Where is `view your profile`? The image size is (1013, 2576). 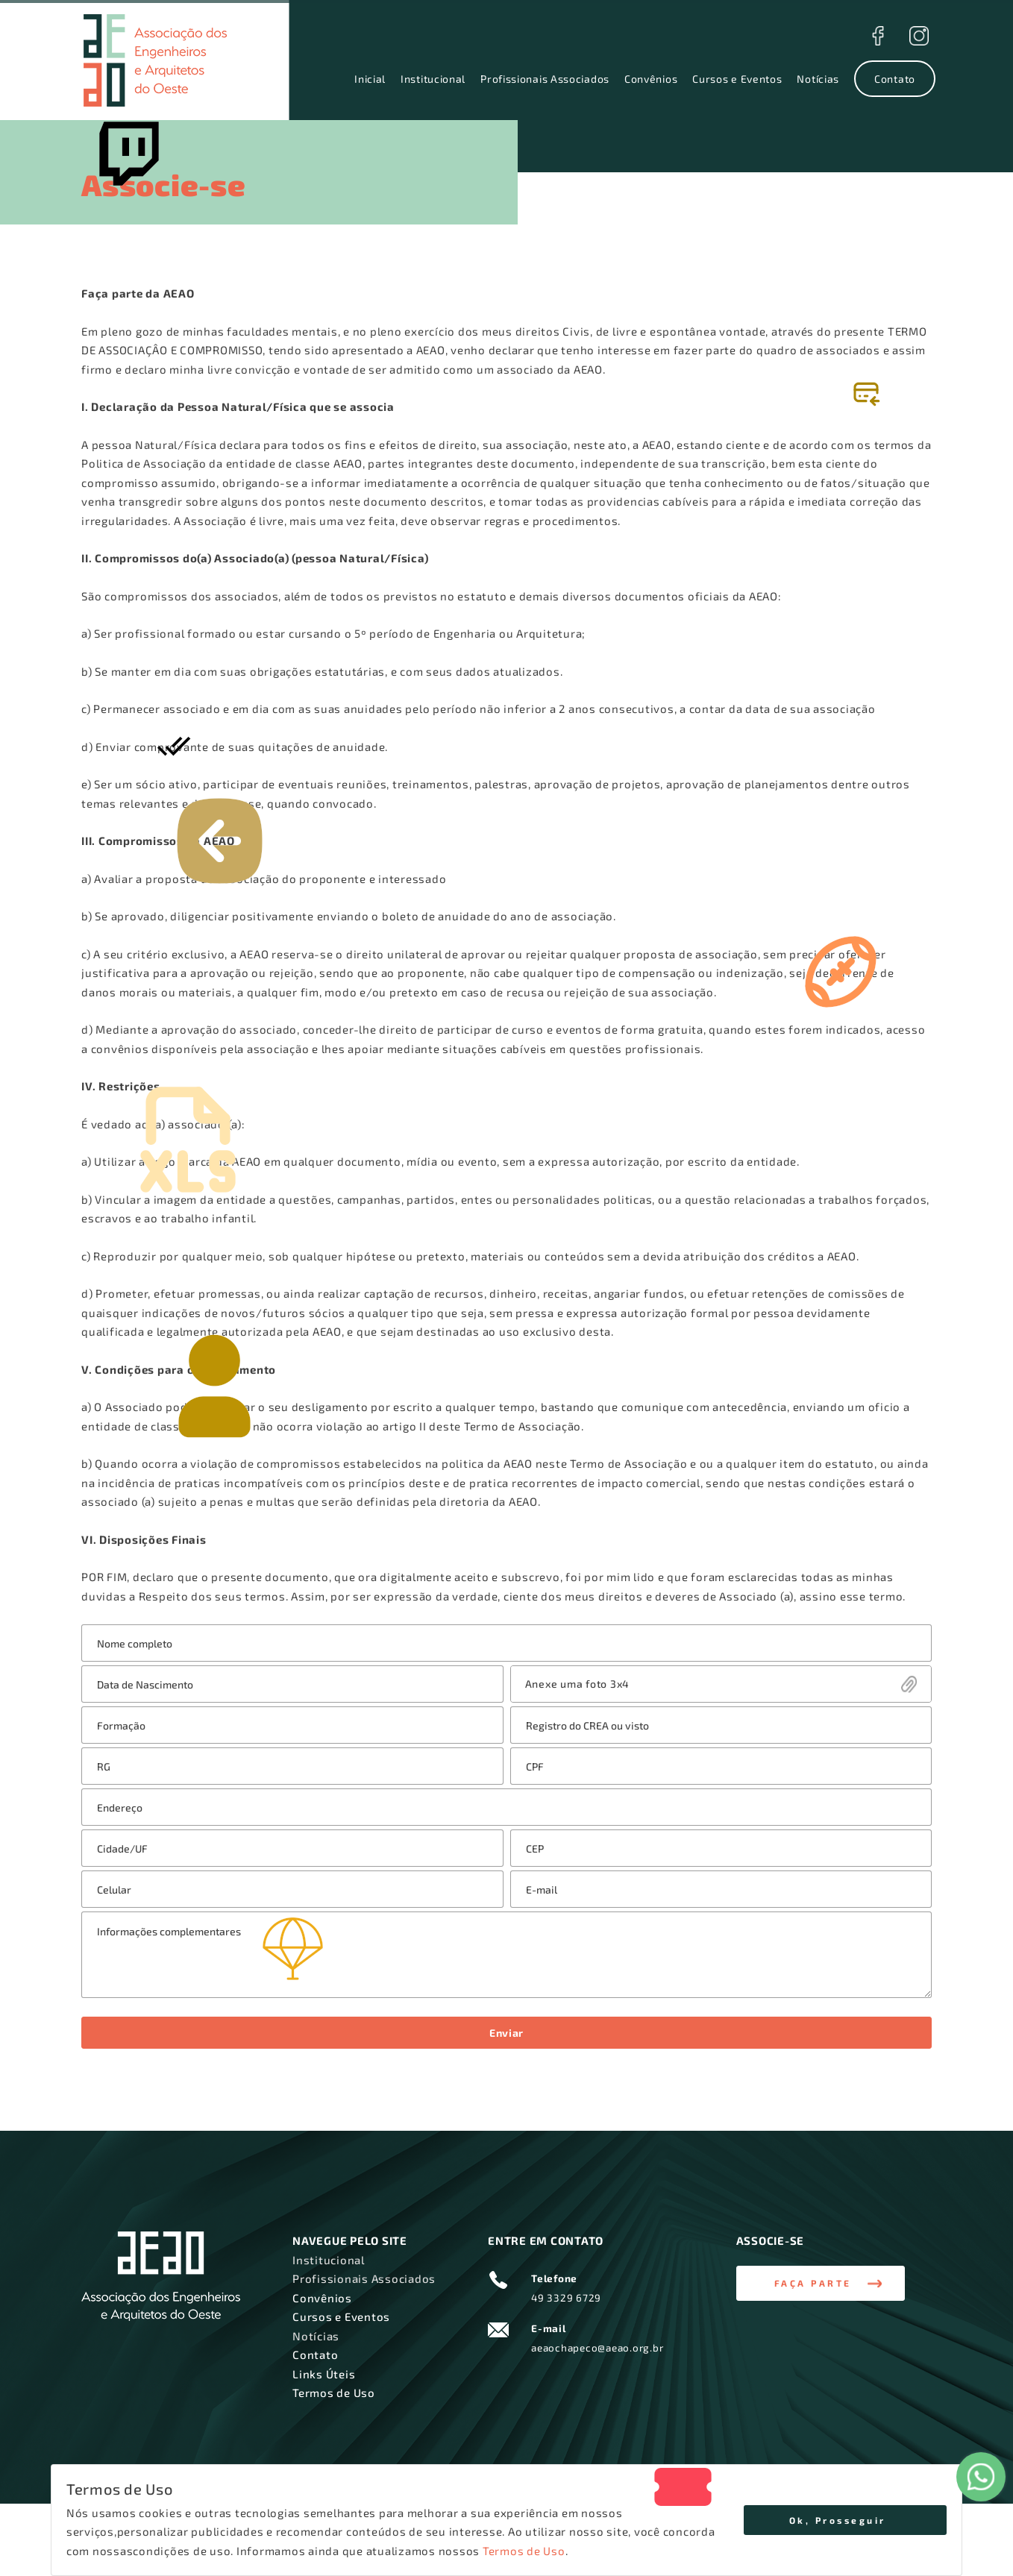
view your profile is located at coordinates (214, 1386).